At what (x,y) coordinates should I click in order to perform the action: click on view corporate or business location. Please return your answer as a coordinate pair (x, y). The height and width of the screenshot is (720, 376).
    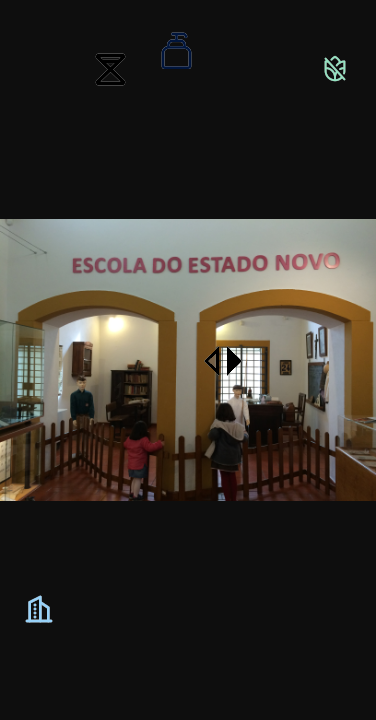
    Looking at the image, I should click on (39, 609).